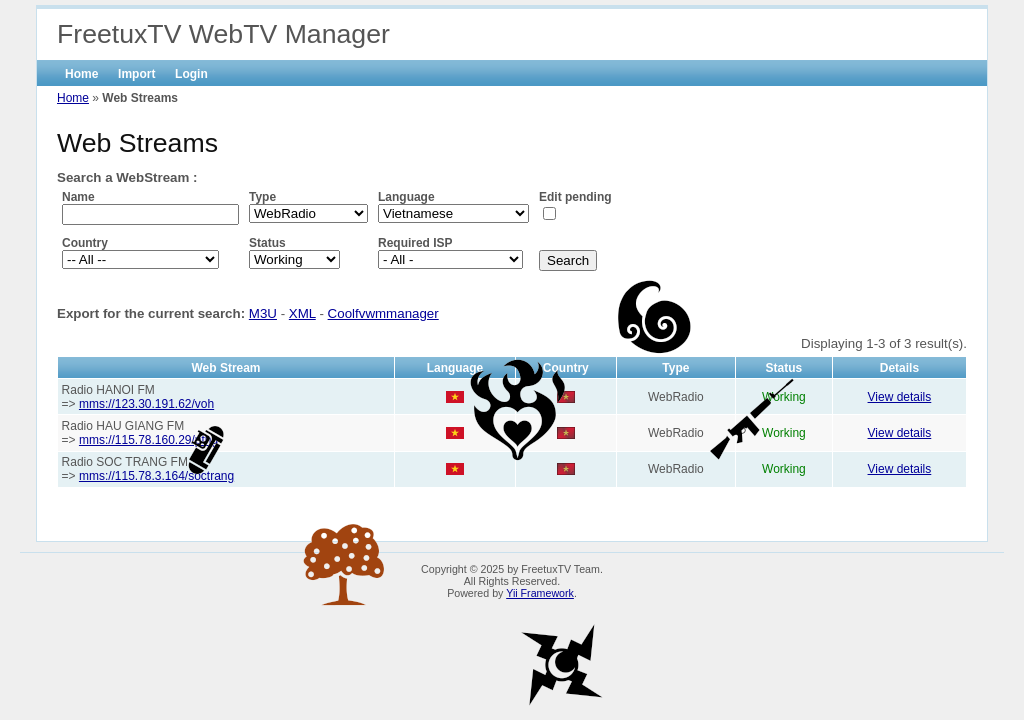 This screenshot has height=720, width=1024. I want to click on access orchard or farming features, so click(343, 563).